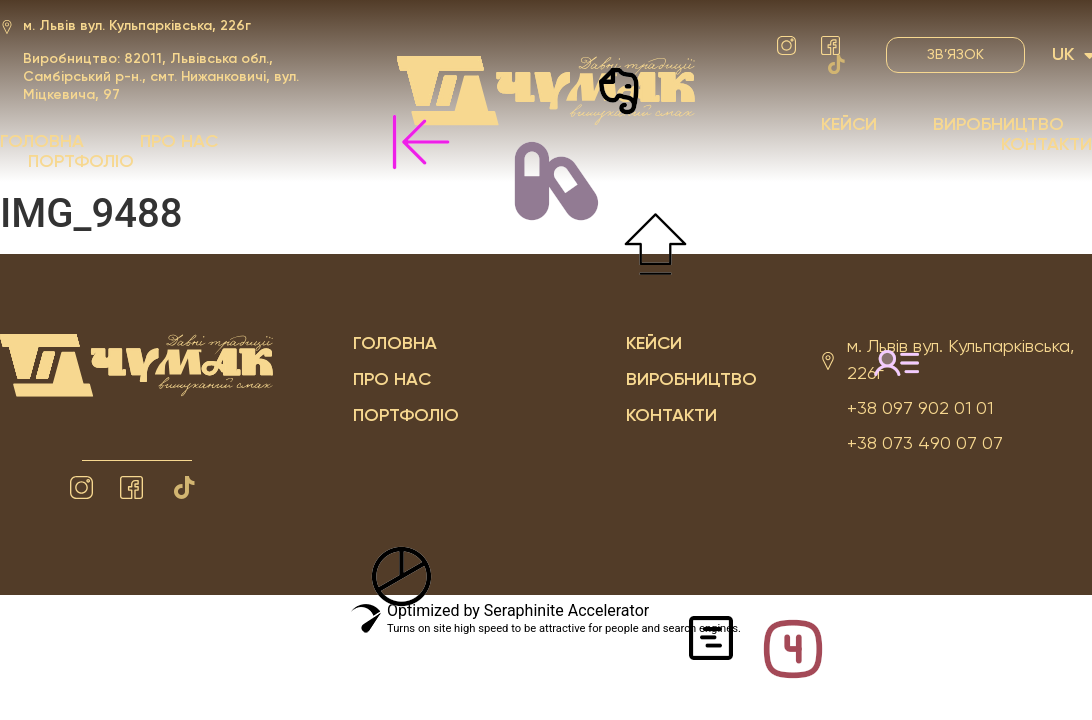 The image size is (1092, 720). I want to click on go back to the beginning, so click(420, 142).